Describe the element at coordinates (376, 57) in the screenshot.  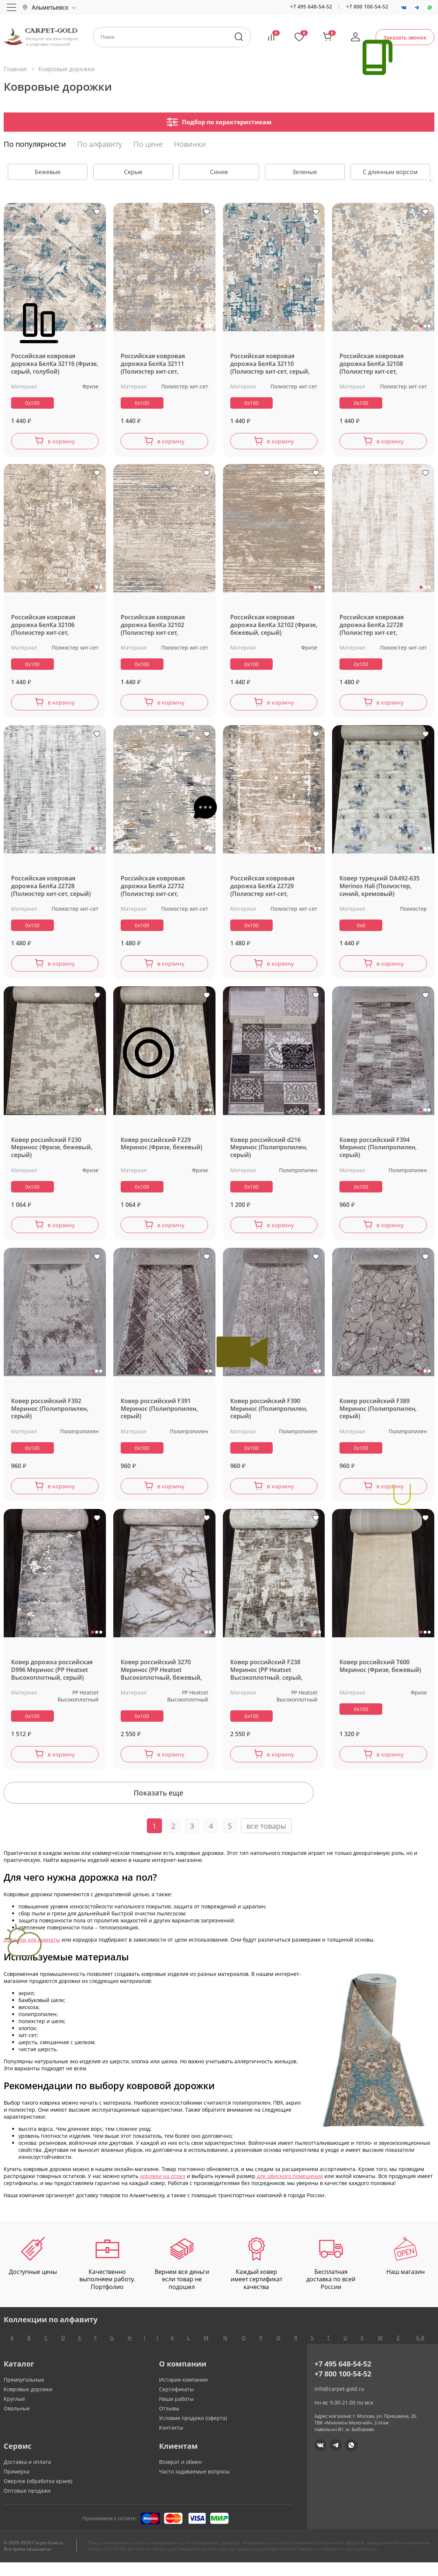
I see `view towel or linen amenities` at that location.